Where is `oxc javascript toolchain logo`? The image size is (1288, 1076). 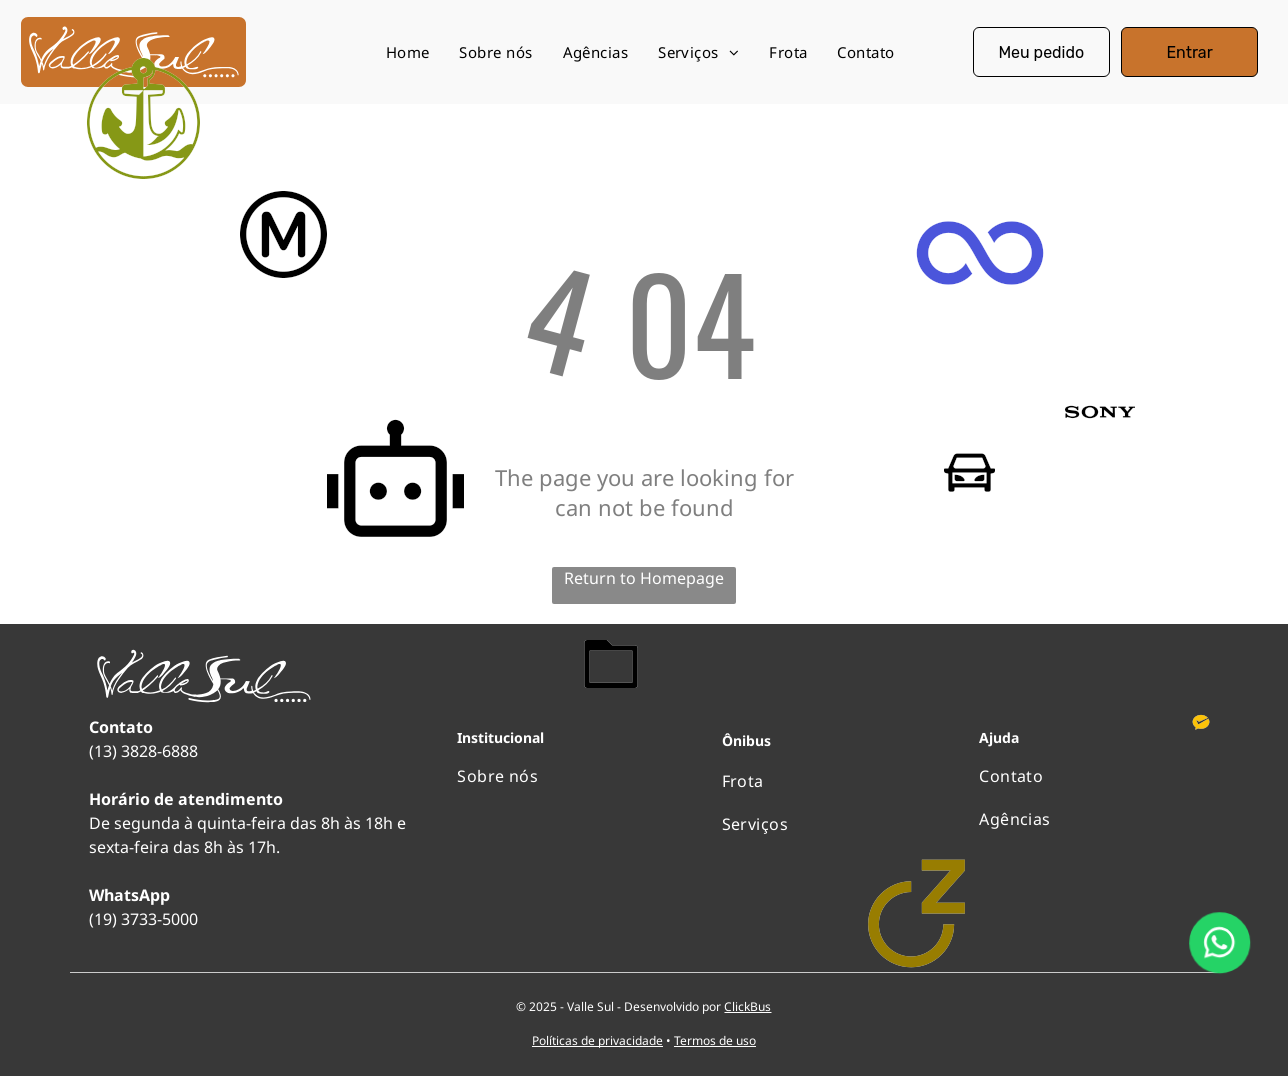 oxc javascript toolchain logo is located at coordinates (143, 118).